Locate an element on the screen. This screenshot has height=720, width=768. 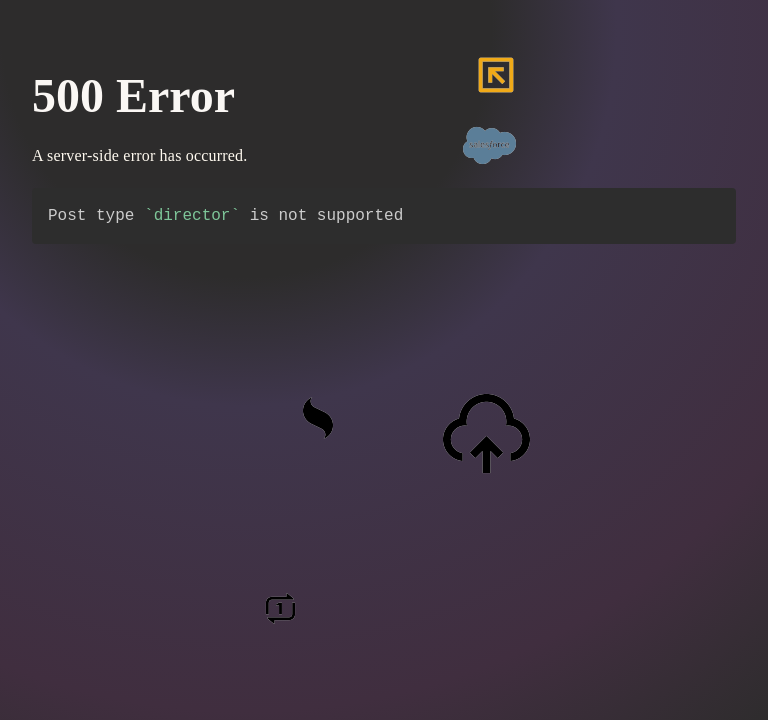
upload file to cloud storage is located at coordinates (486, 433).